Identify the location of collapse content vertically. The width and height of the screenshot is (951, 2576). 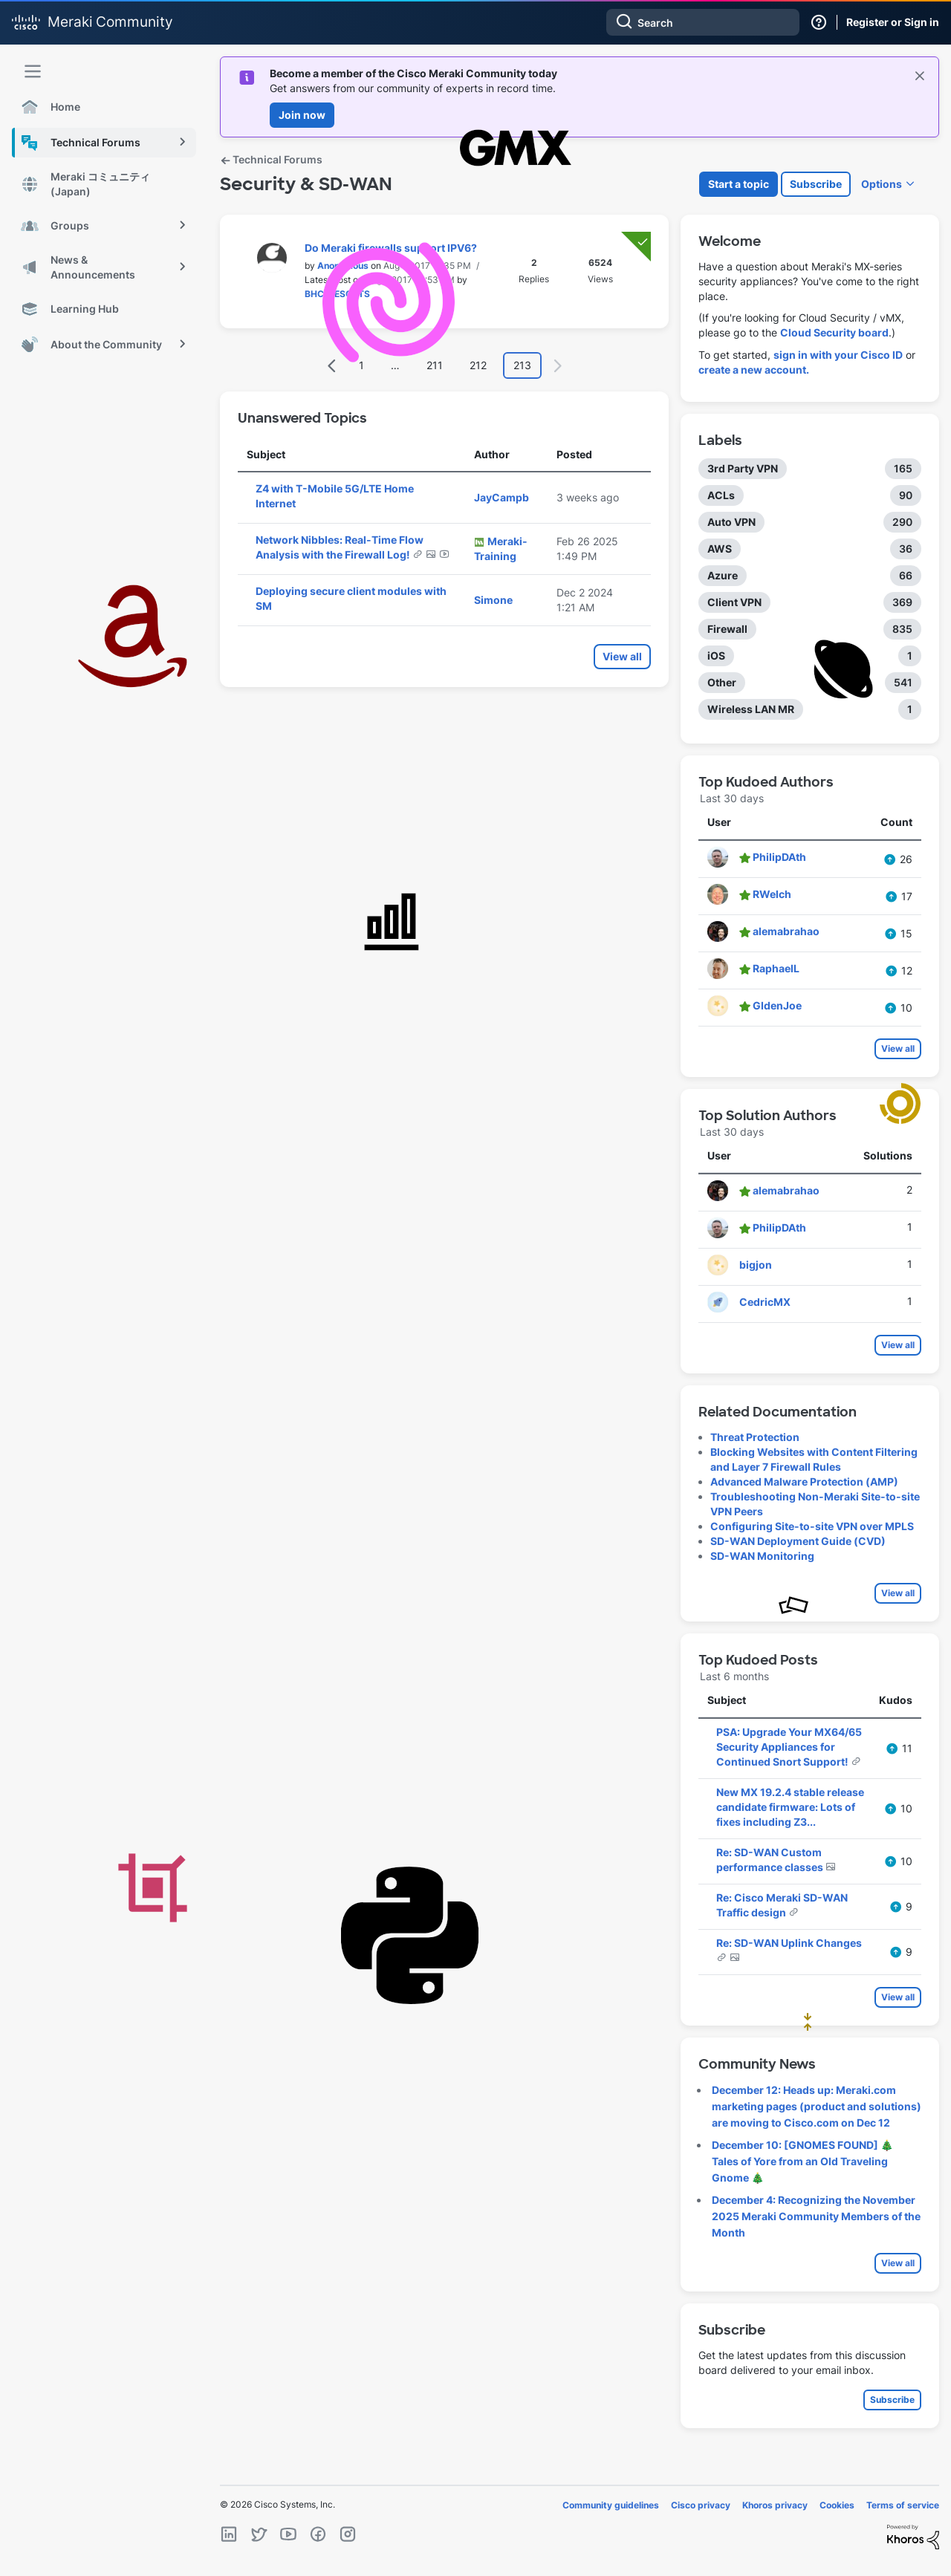
(808, 2022).